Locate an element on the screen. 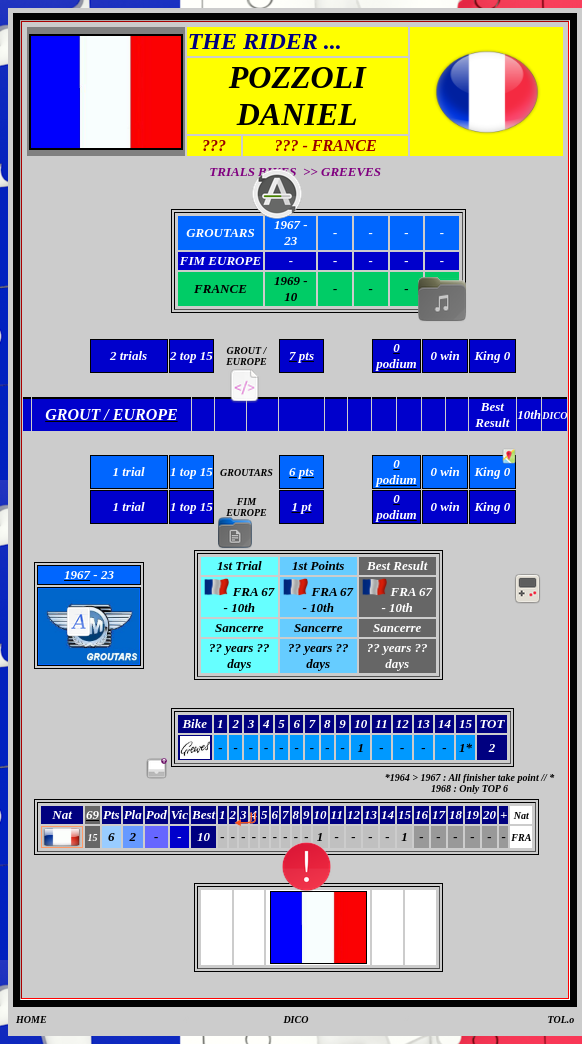 Image resolution: width=582 pixels, height=1044 pixels. report a system crash or error is located at coordinates (306, 866).